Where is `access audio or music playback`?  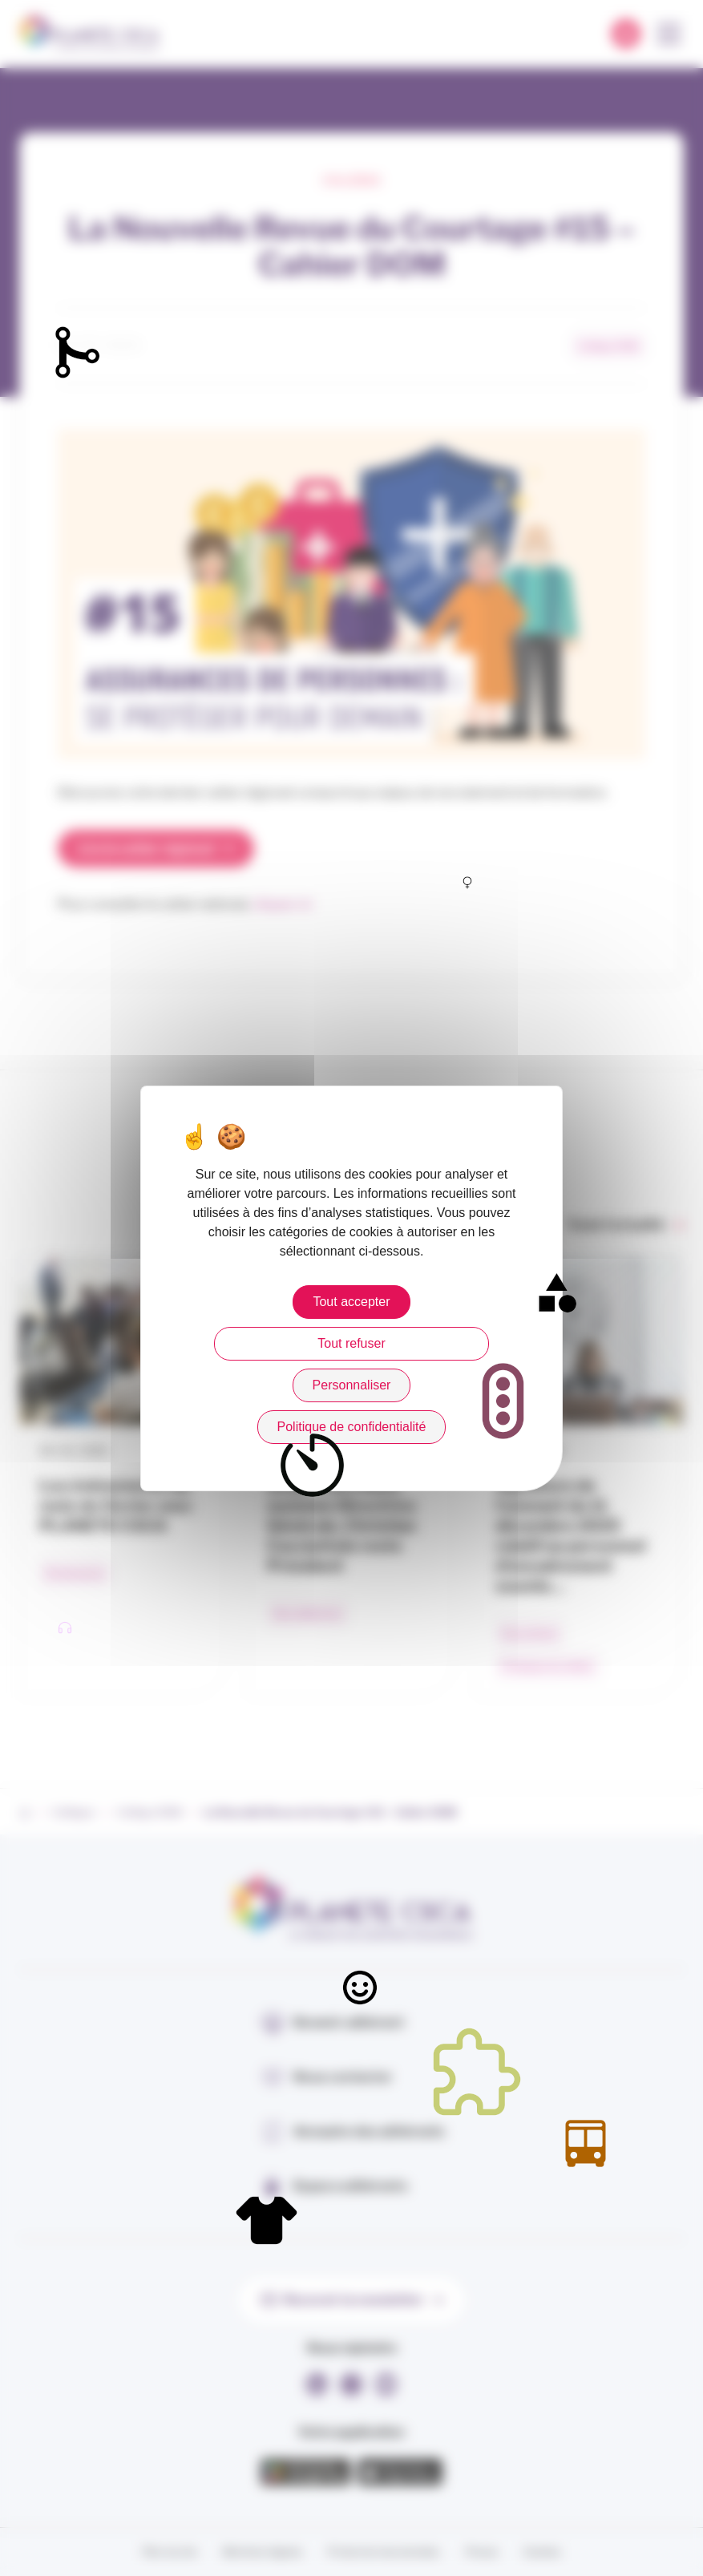 access audio or music playback is located at coordinates (65, 1628).